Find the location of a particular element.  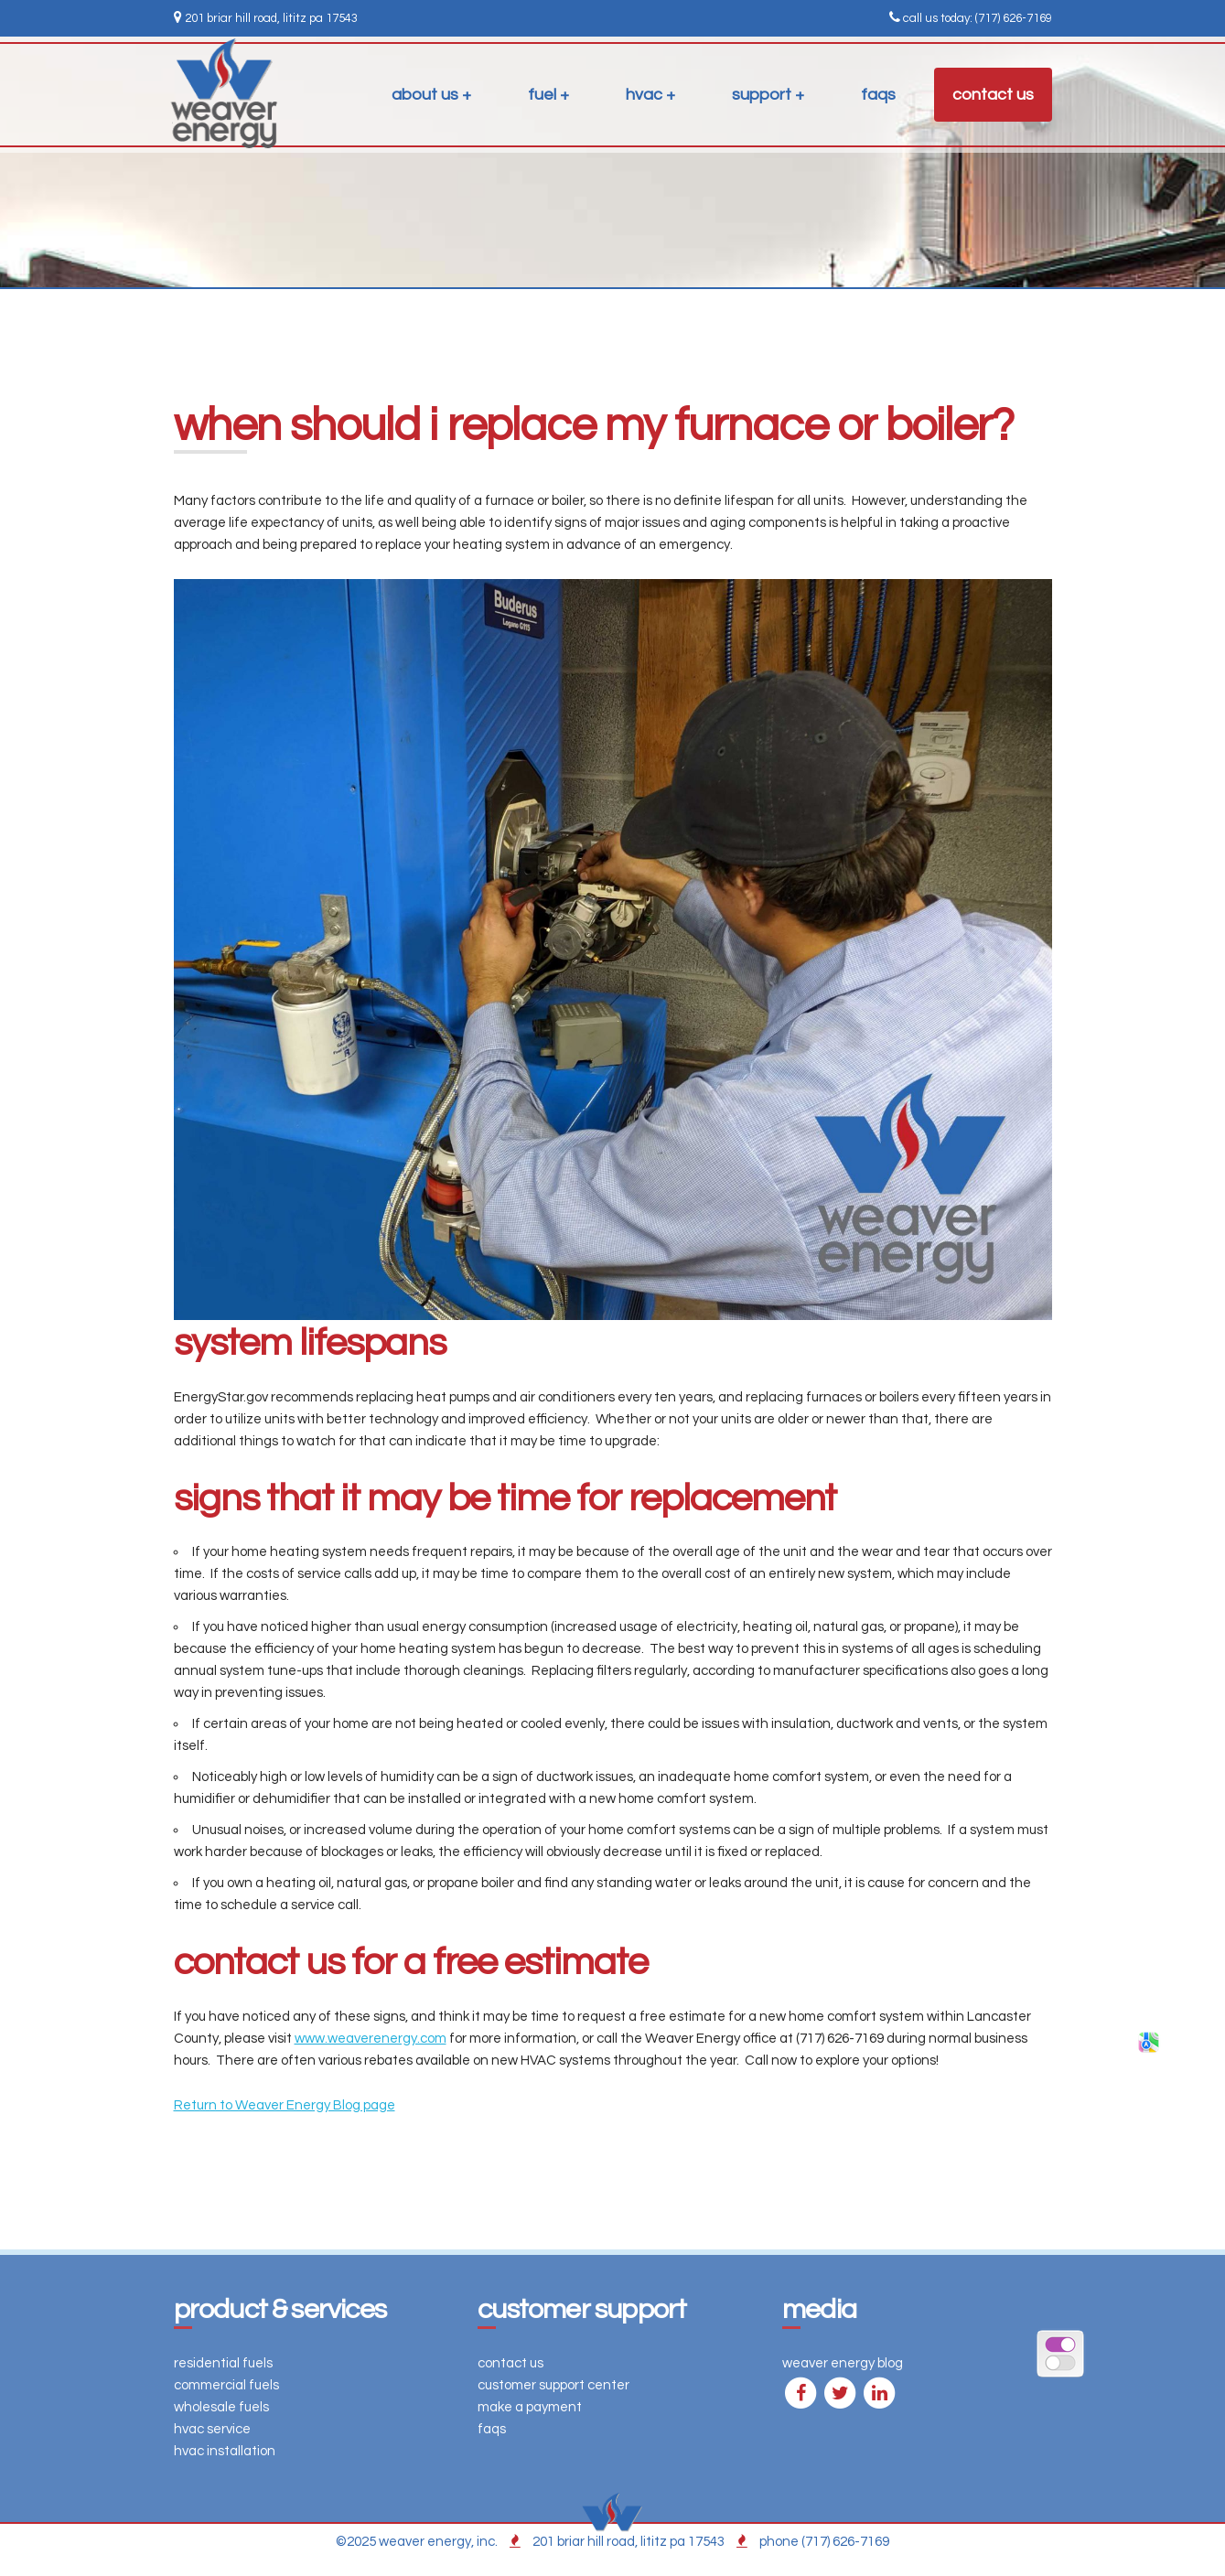

open system tweaks or customization settings is located at coordinates (1060, 2354).